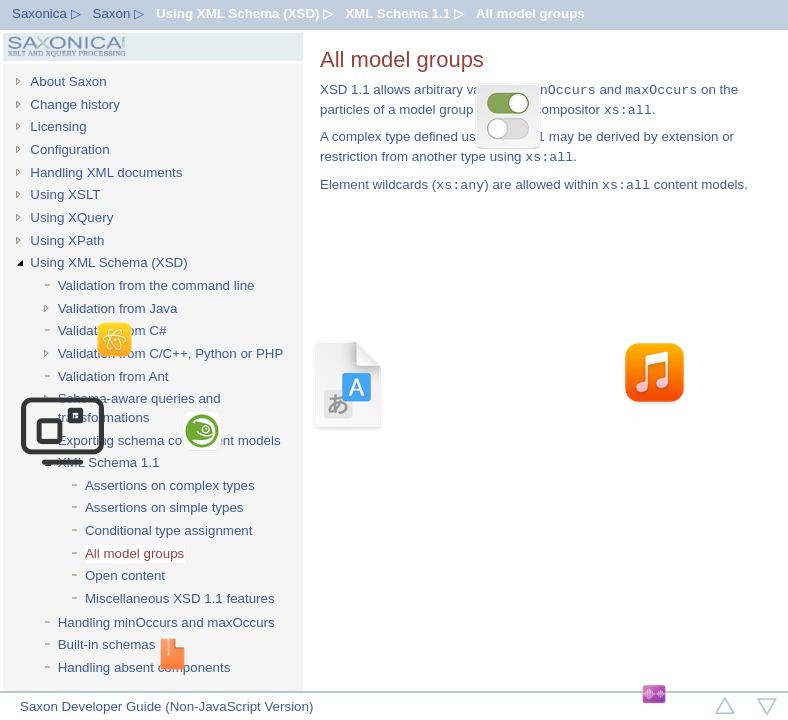 This screenshot has height=720, width=788. I want to click on open the openSUSE linux application, so click(202, 431).